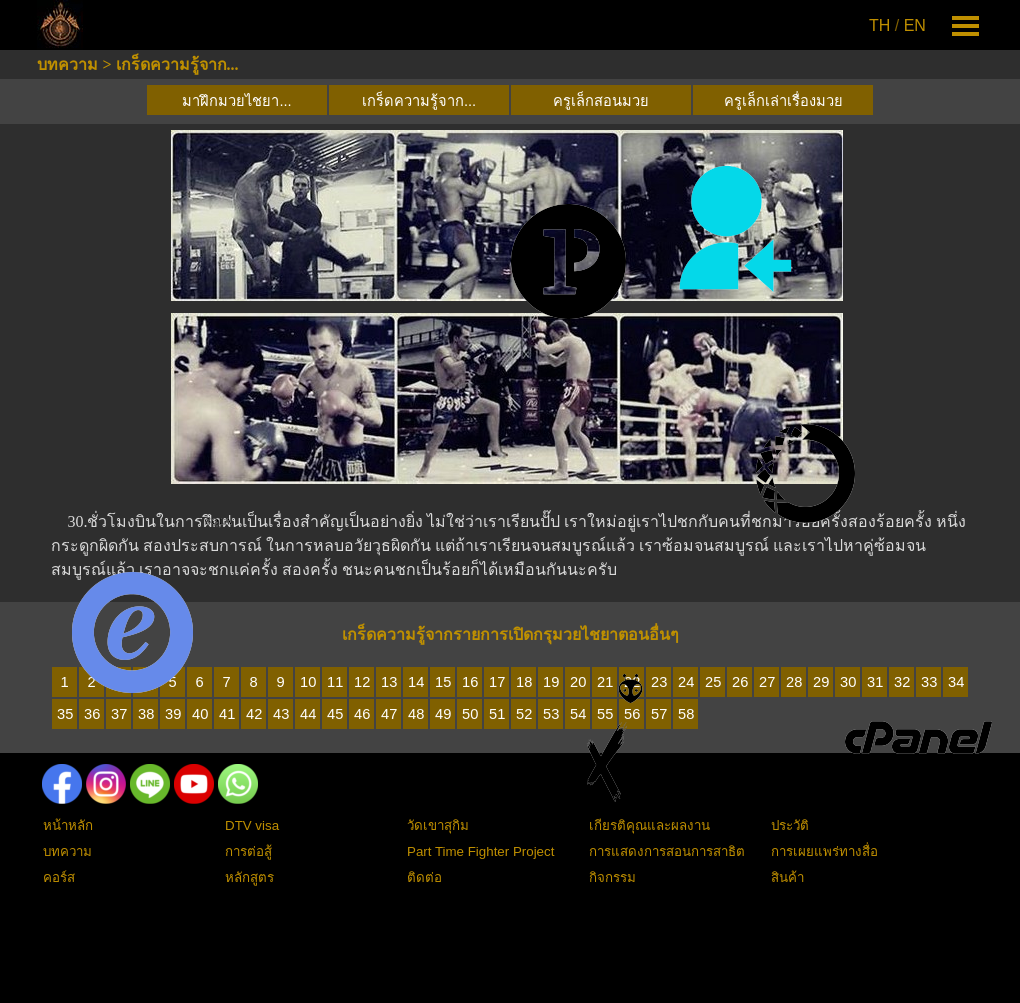  Describe the element at coordinates (805, 473) in the screenshot. I see `open anaconda navigator` at that location.